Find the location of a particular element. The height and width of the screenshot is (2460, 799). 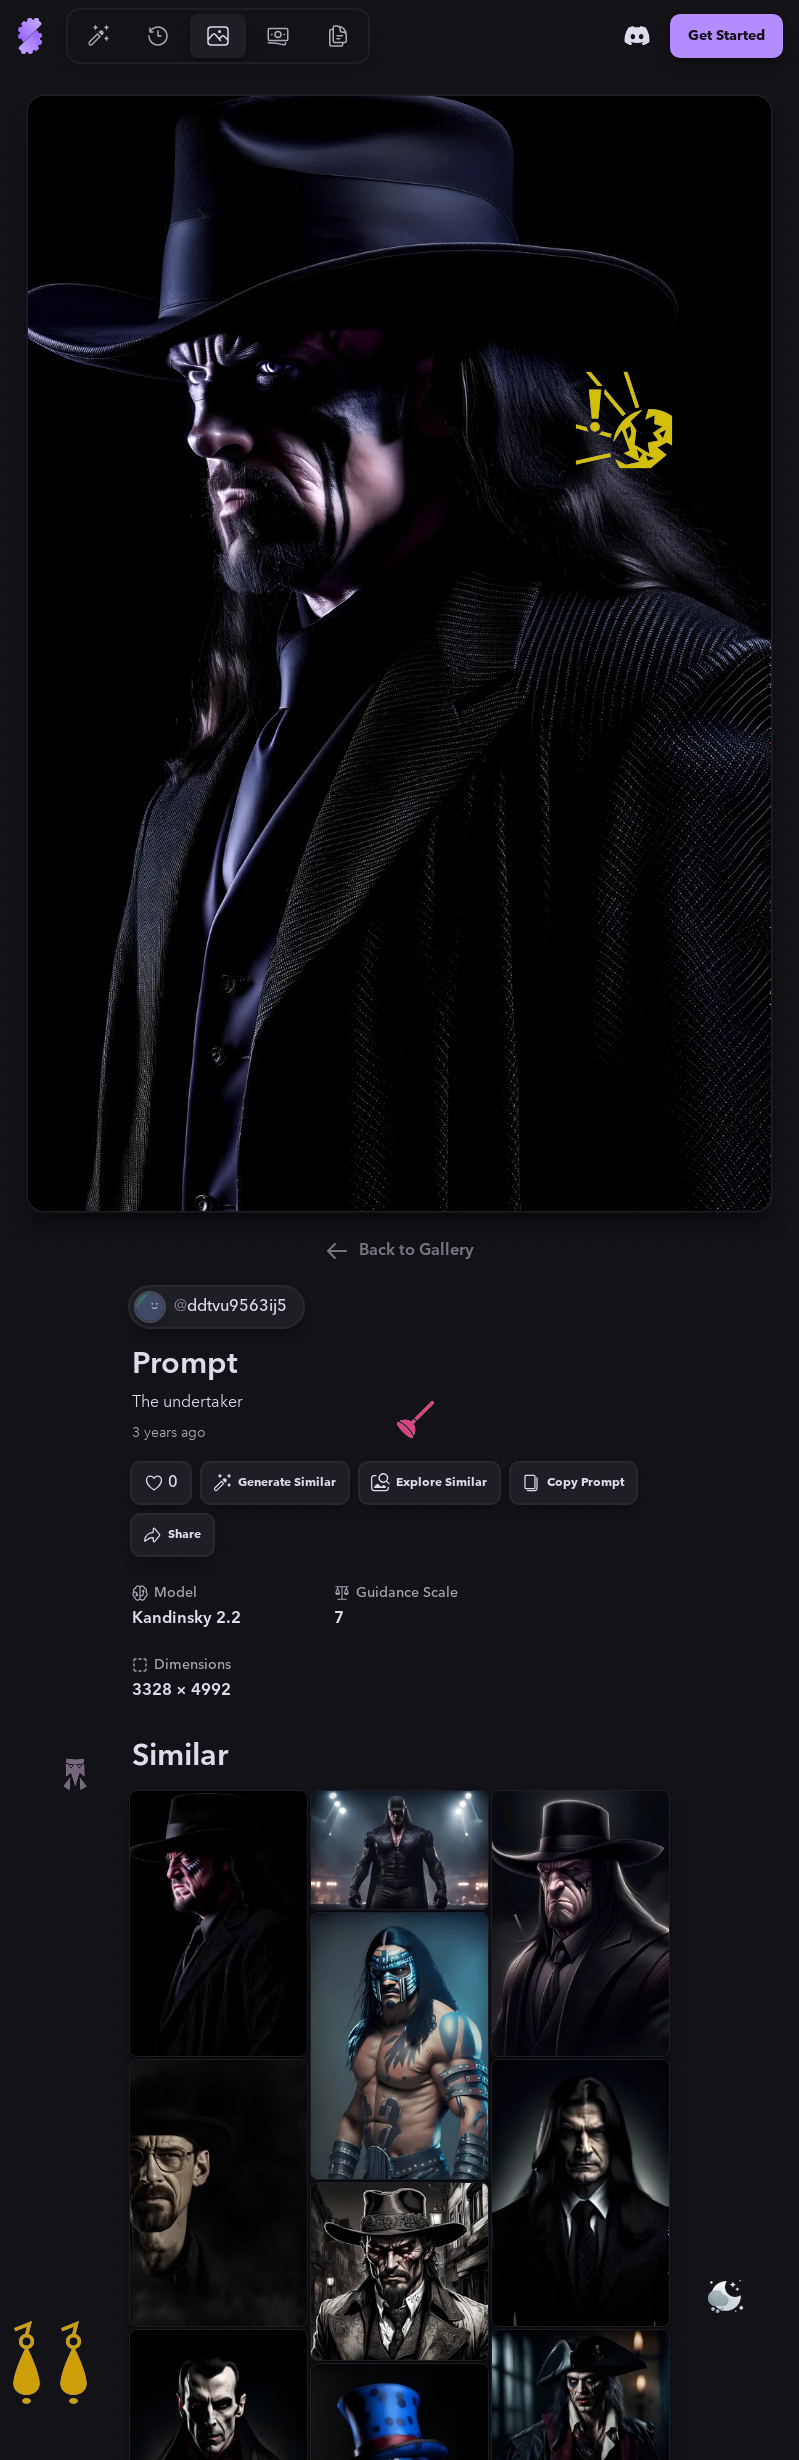

browse or select earring accessories is located at coordinates (50, 2362).